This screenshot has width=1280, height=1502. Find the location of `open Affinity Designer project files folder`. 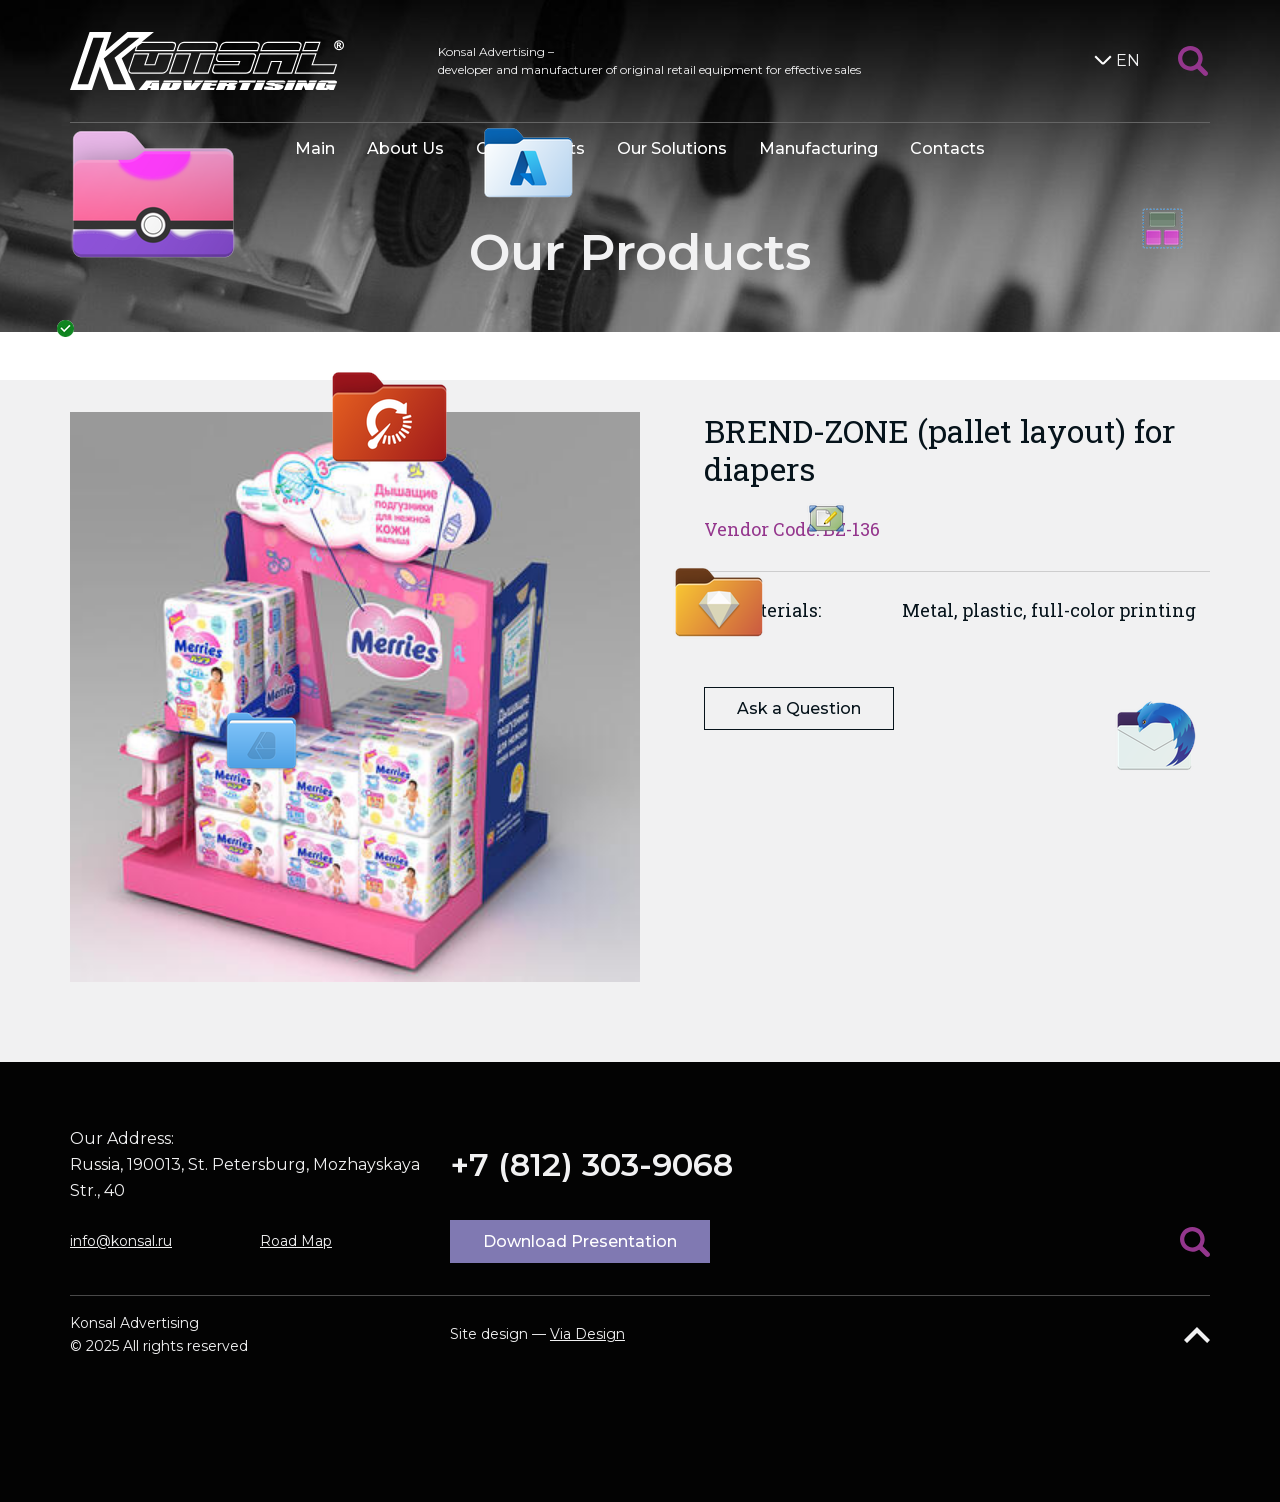

open Affinity Designer project files folder is located at coordinates (261, 740).